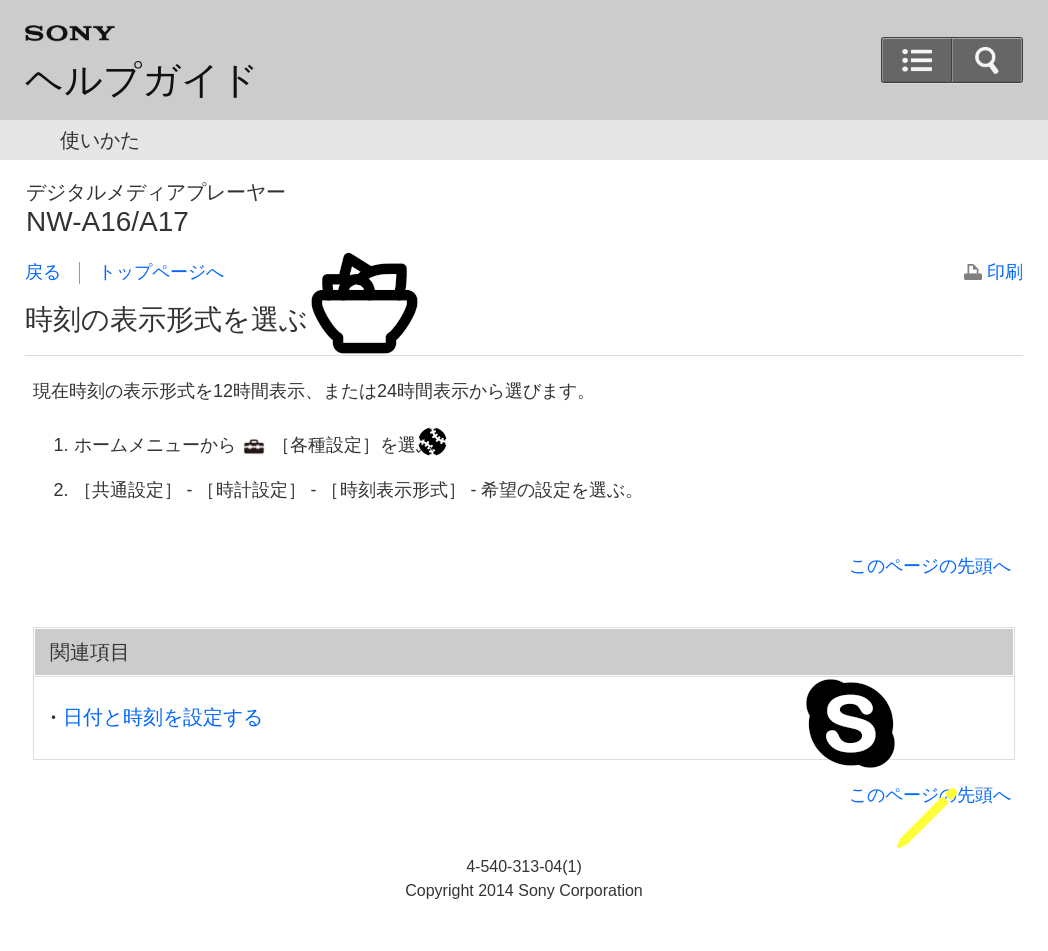 The width and height of the screenshot is (1048, 951). Describe the element at coordinates (432, 441) in the screenshot. I see `view baseball scores or stats` at that location.